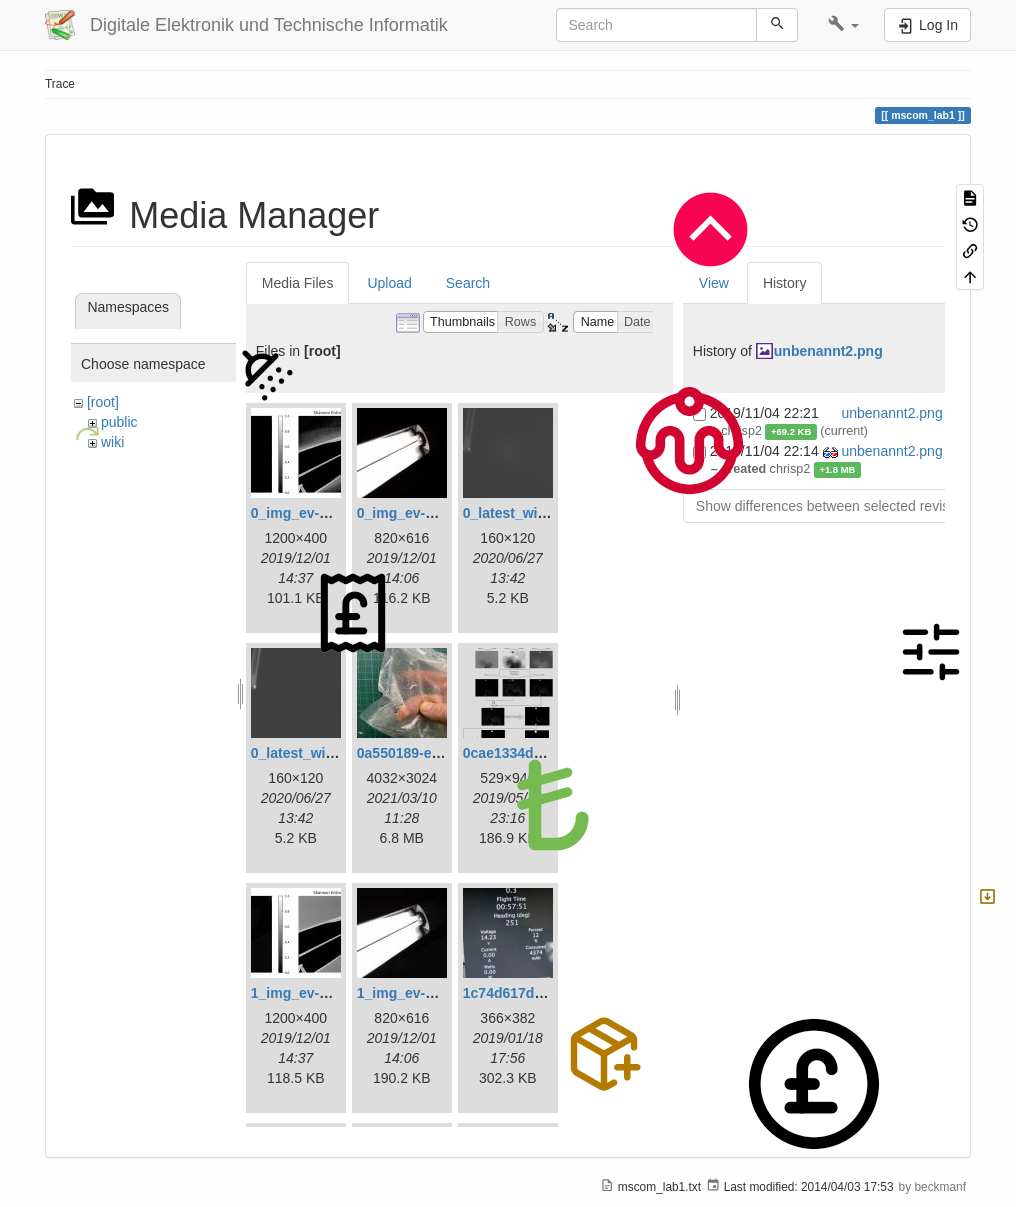  Describe the element at coordinates (604, 1054) in the screenshot. I see `add a new package or shipment` at that location.